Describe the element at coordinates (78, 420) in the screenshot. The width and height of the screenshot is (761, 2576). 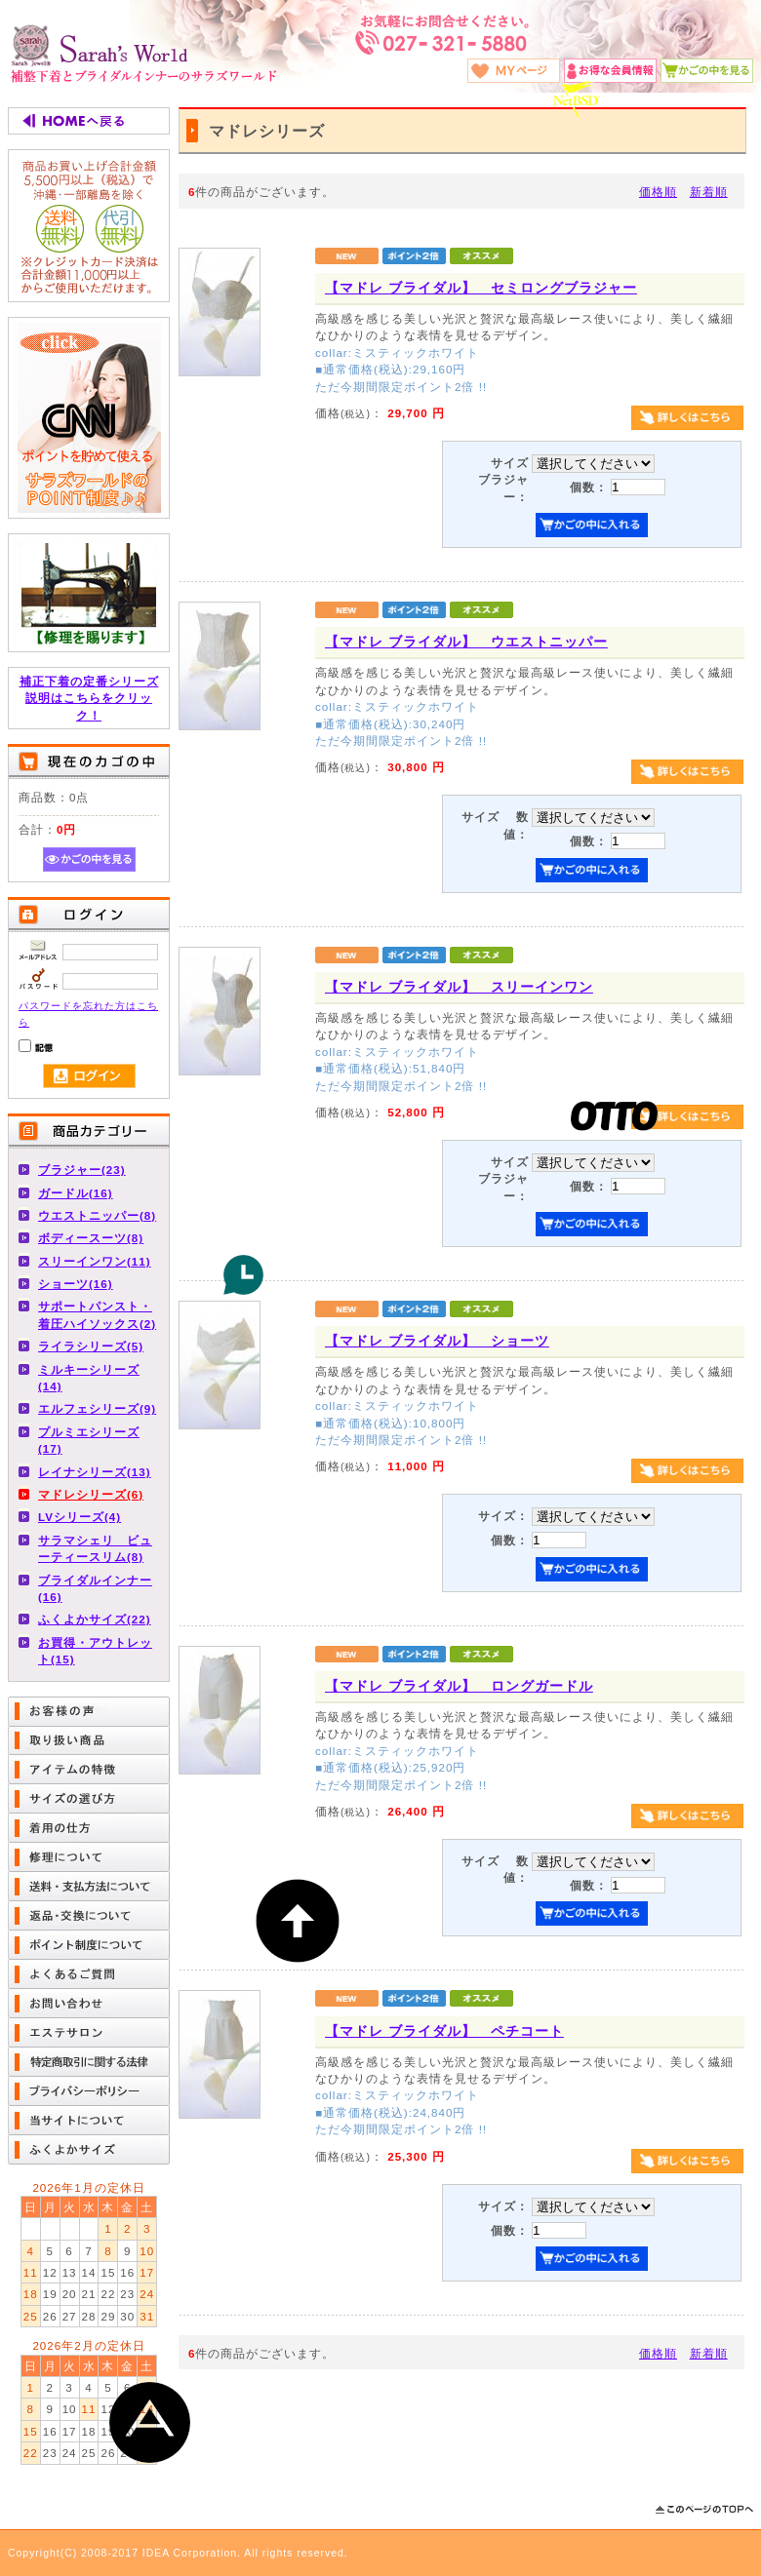
I see `open the CNN news app` at that location.